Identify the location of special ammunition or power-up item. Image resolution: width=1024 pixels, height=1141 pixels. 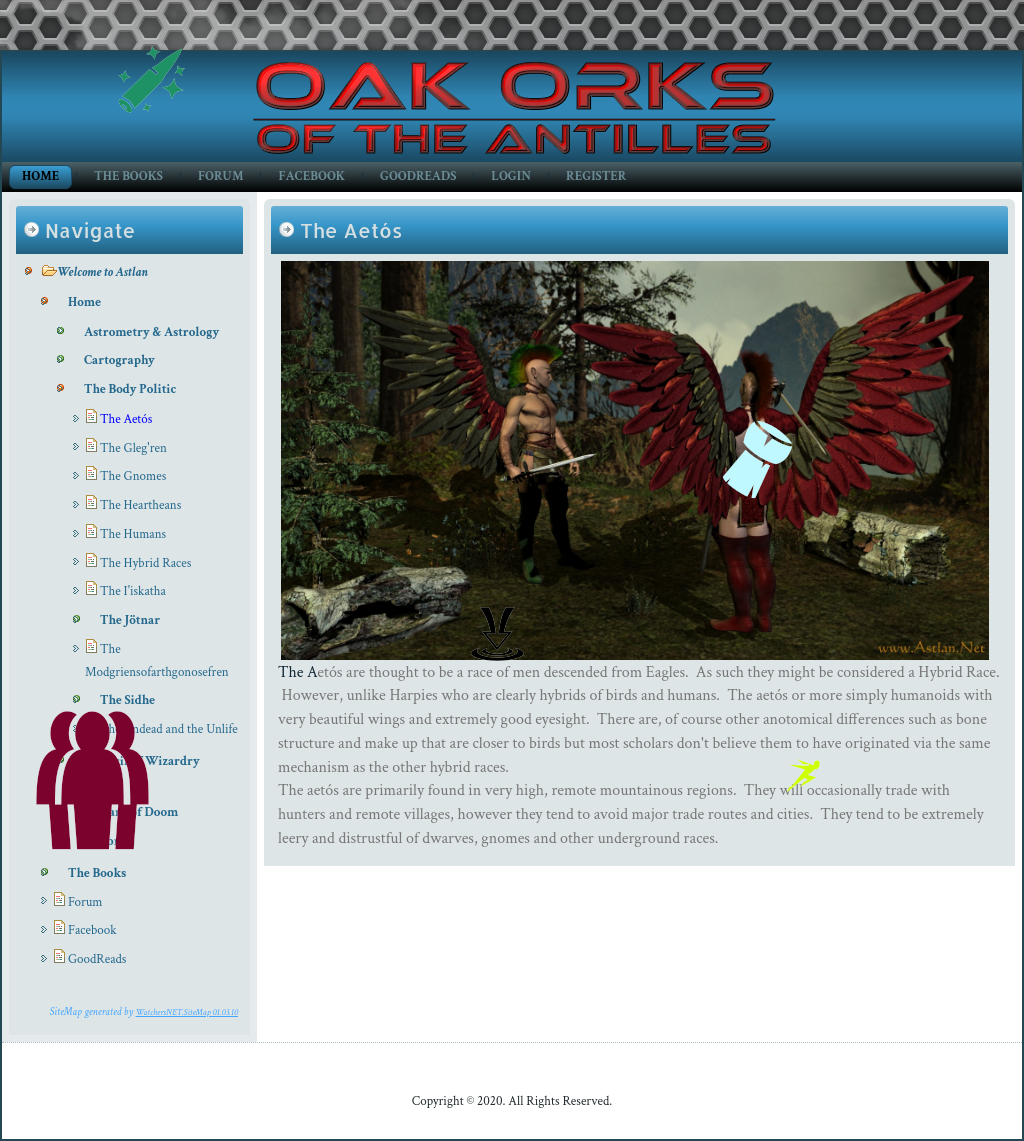
(150, 80).